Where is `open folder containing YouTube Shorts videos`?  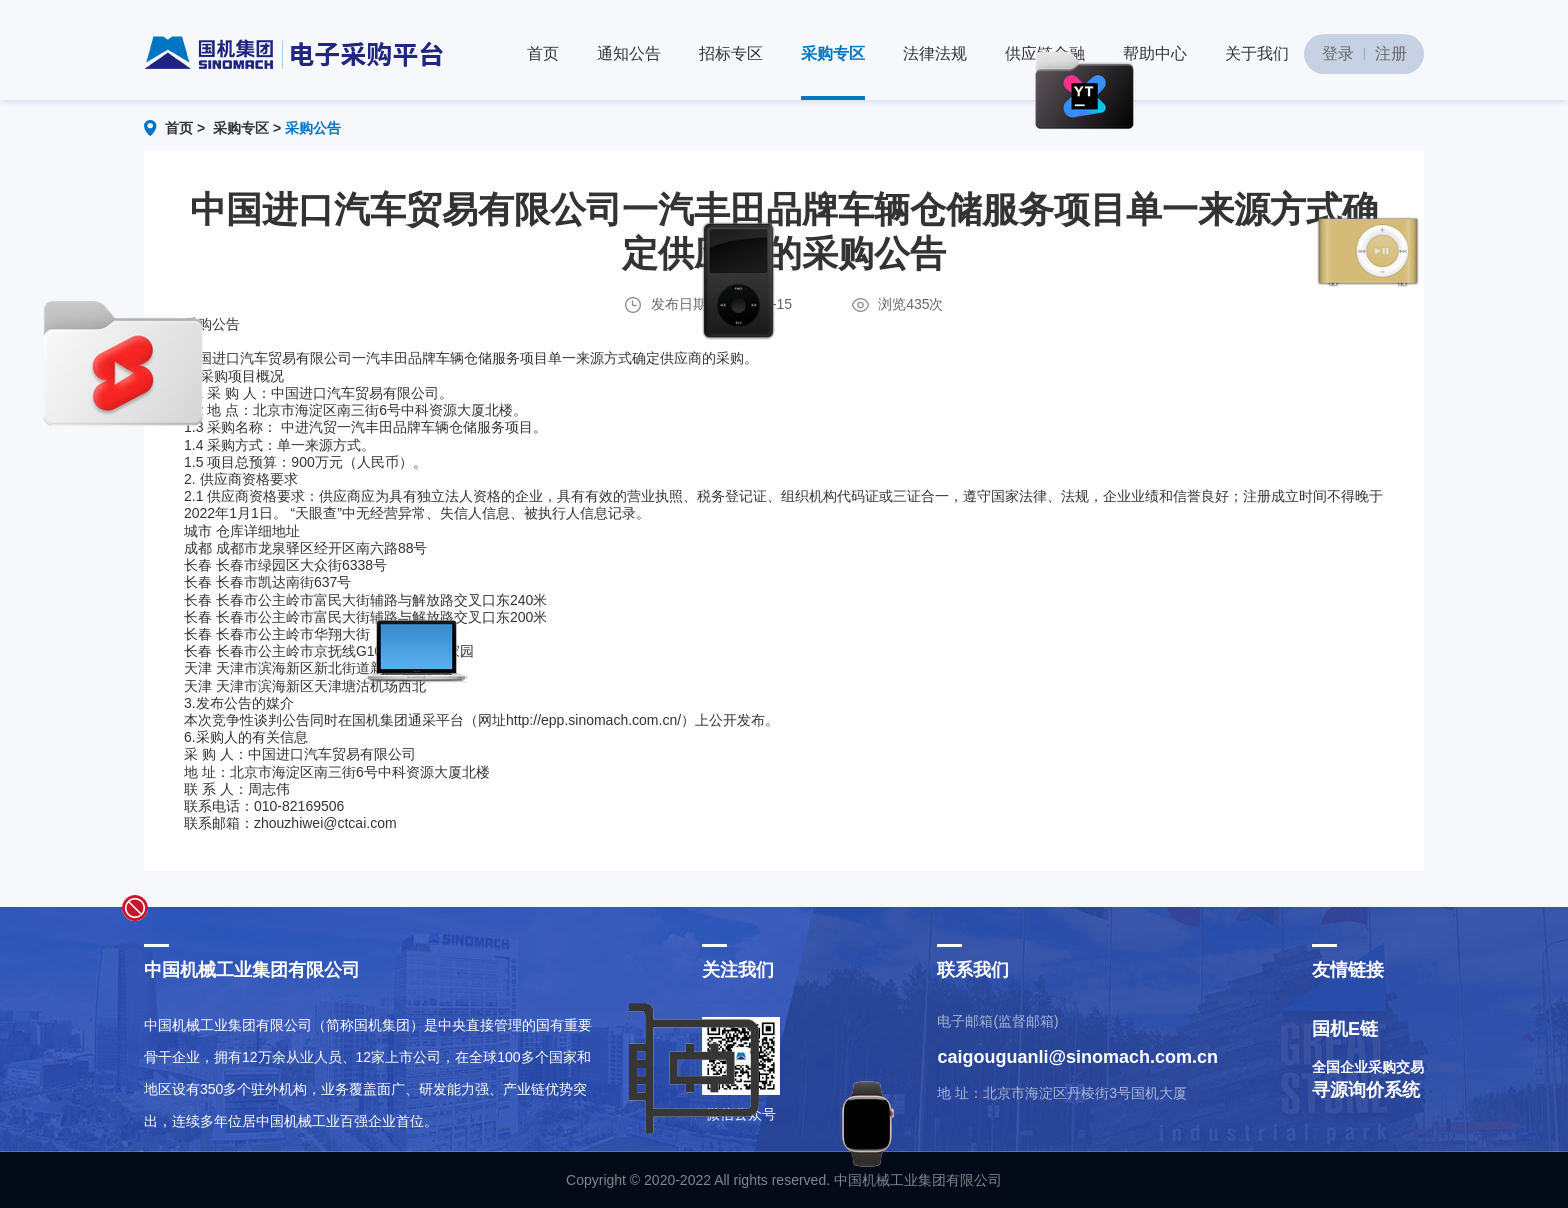
open folder containing YouTube Shorts videos is located at coordinates (122, 367).